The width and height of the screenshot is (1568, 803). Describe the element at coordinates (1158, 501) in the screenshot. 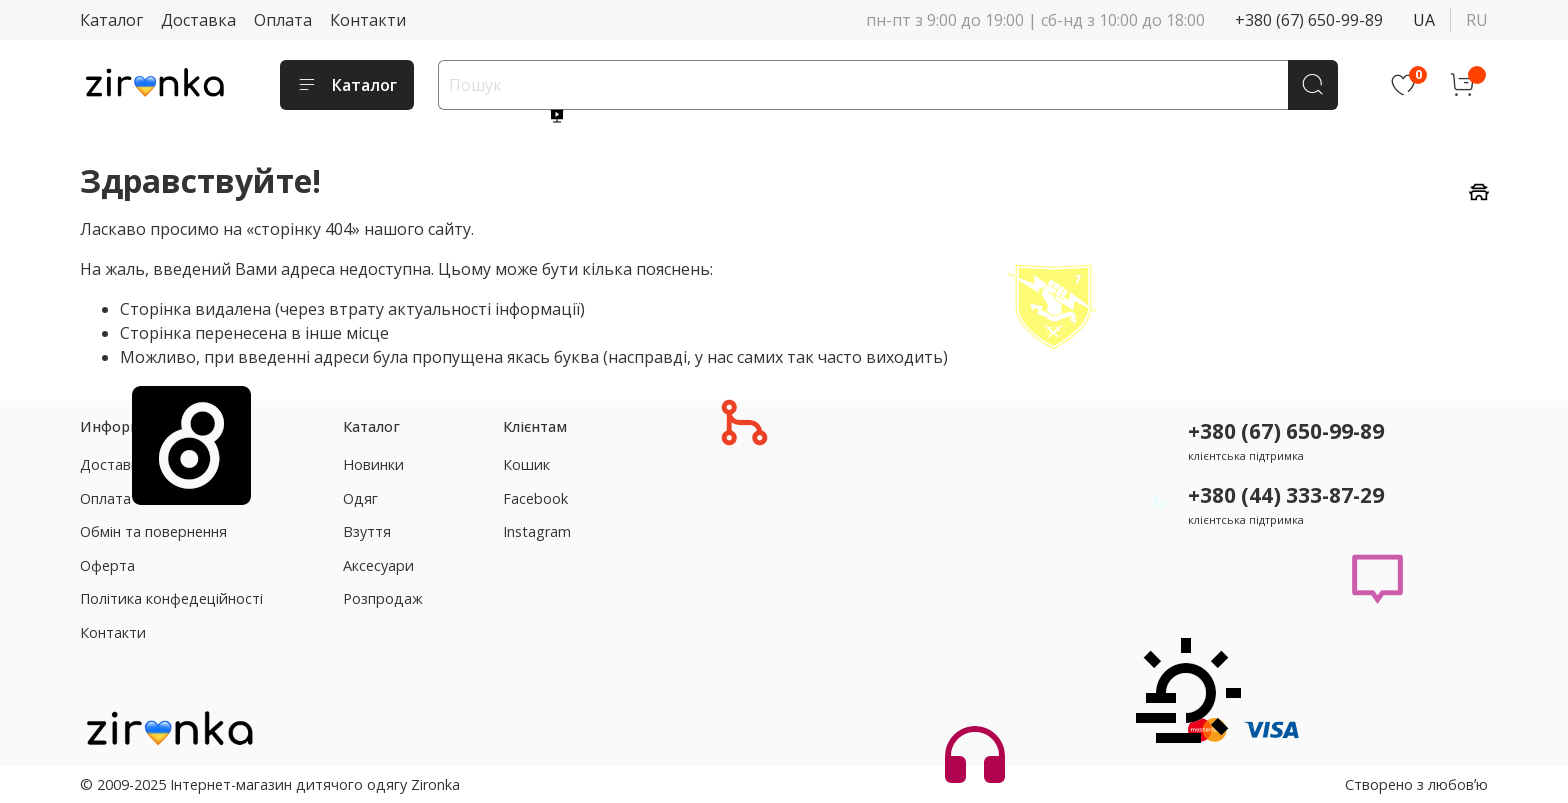

I see `open rhythm music streaming app` at that location.